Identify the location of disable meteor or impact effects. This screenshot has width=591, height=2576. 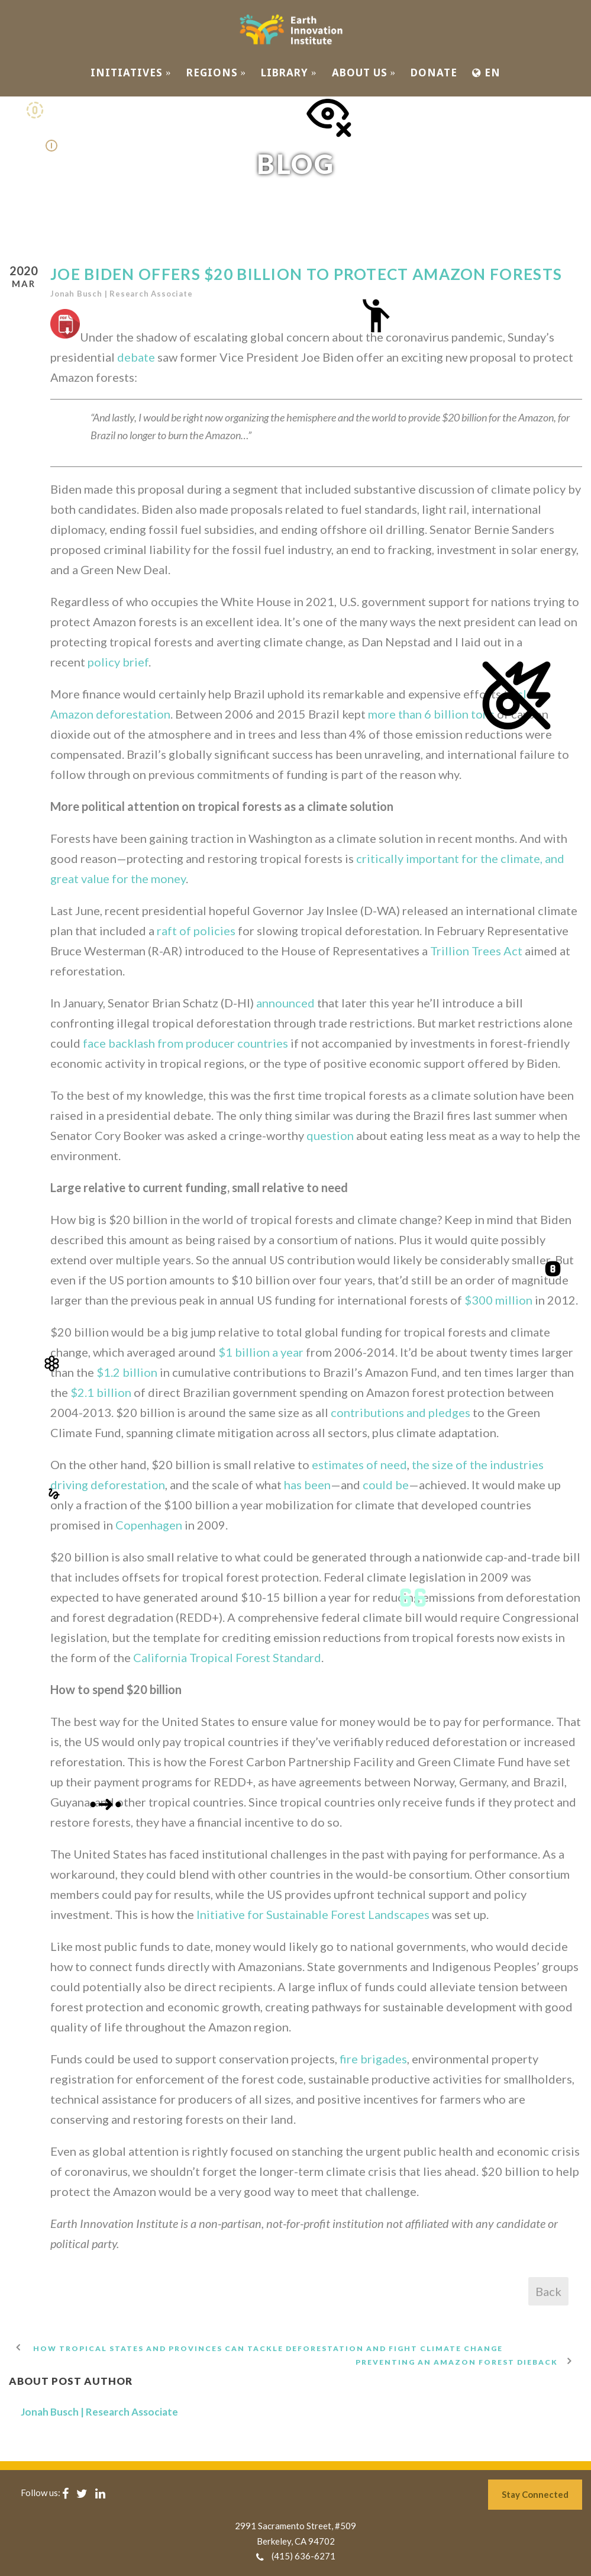
(516, 695).